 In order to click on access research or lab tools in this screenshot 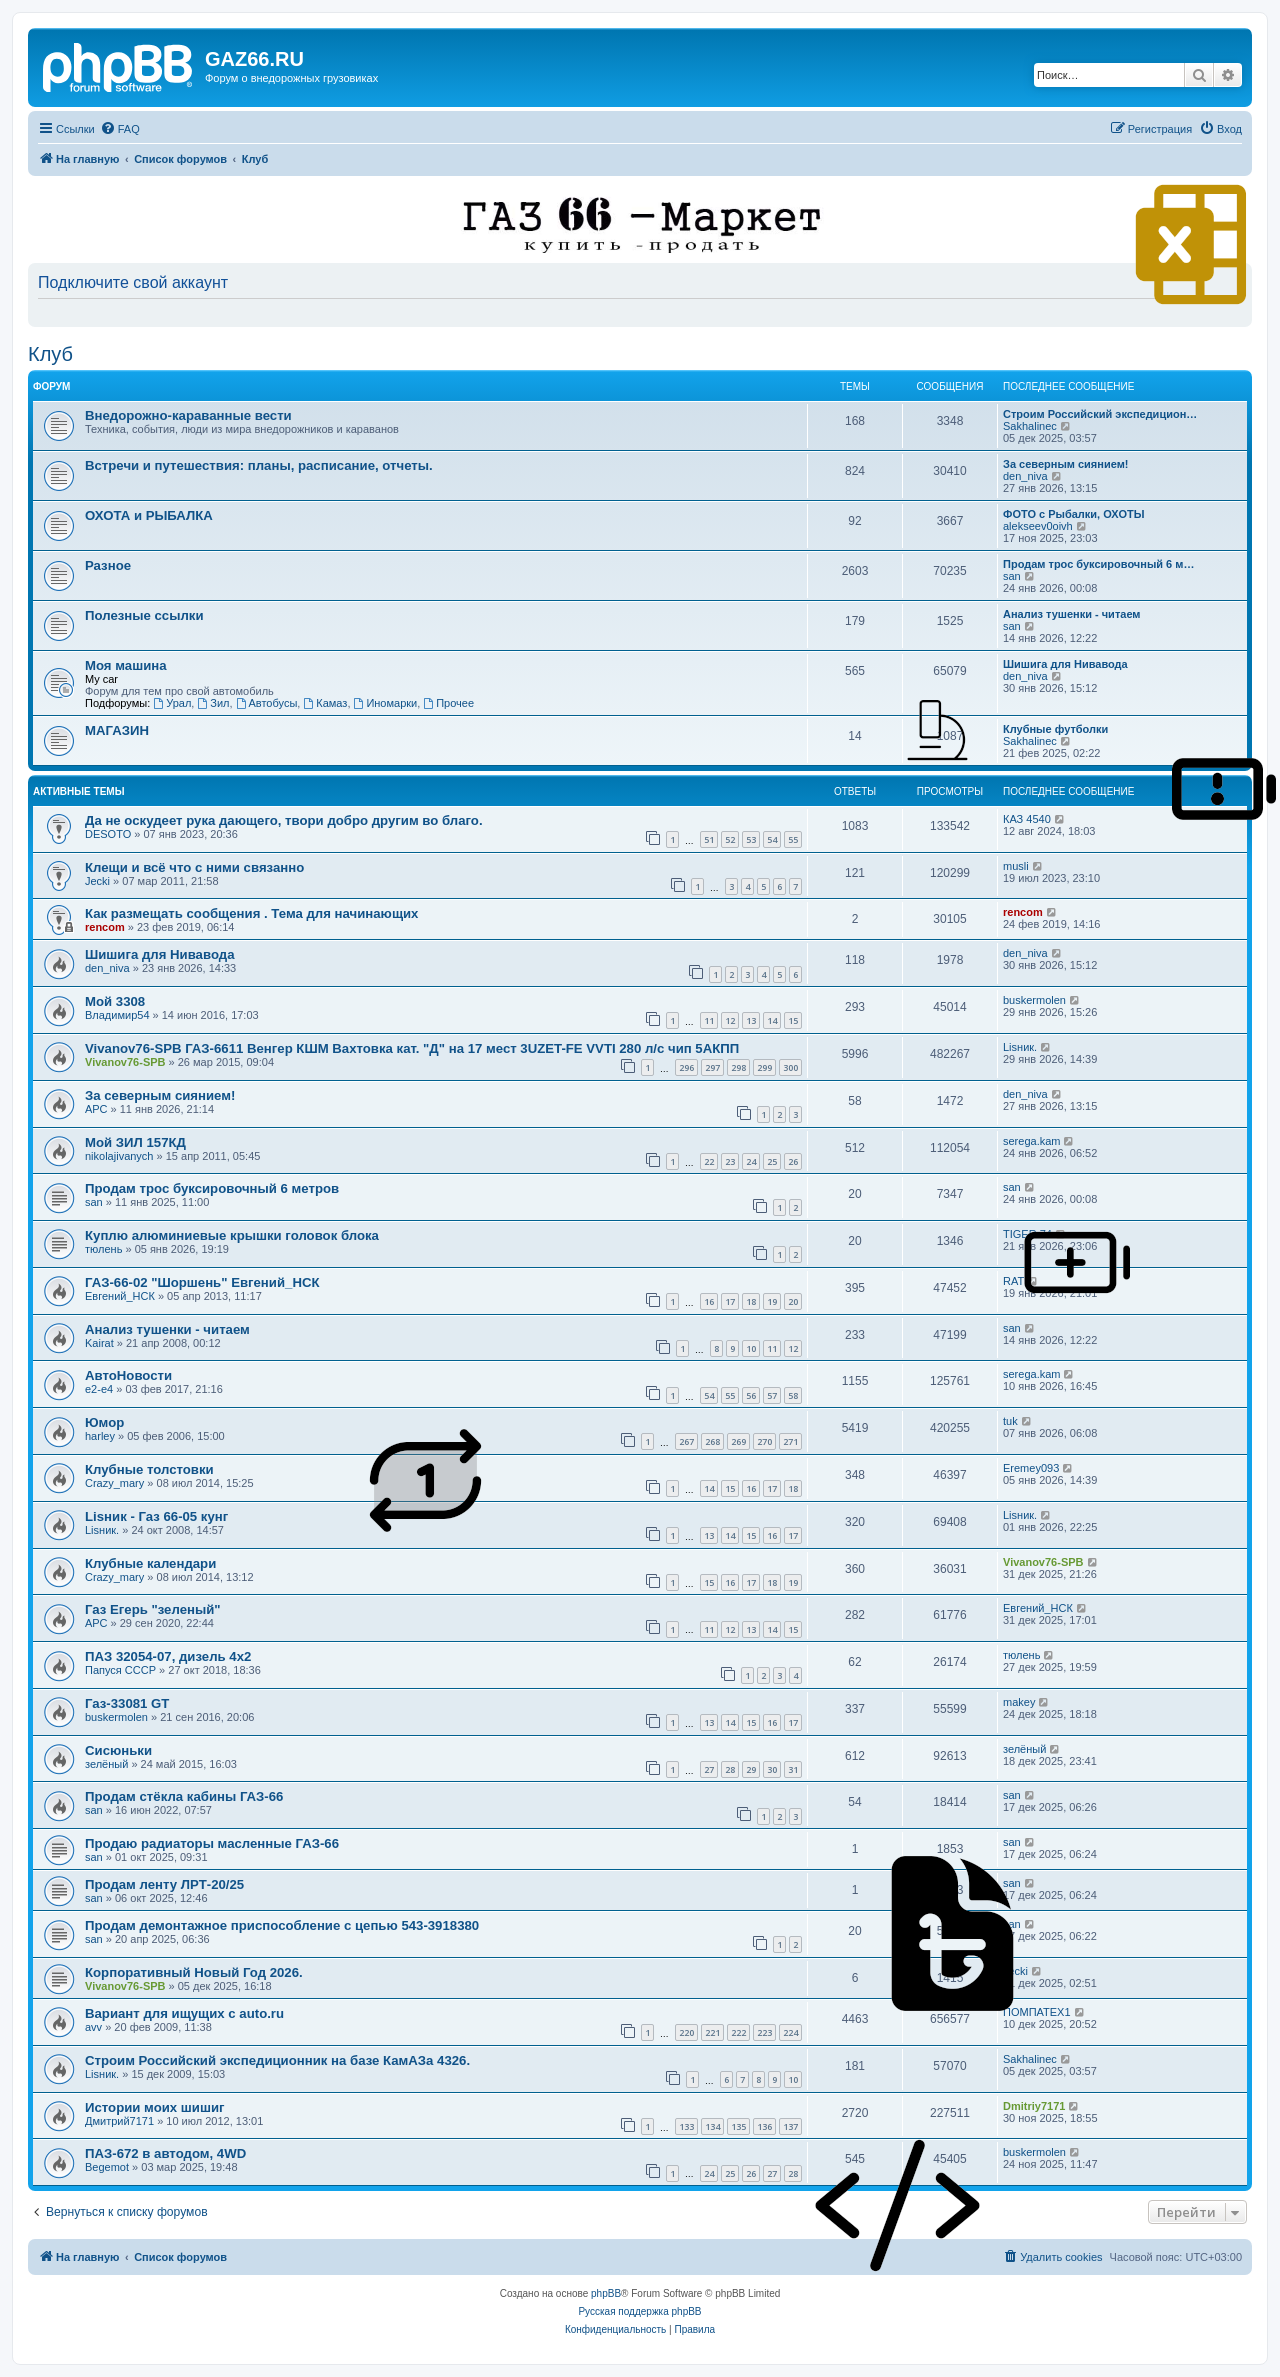, I will do `click(937, 732)`.